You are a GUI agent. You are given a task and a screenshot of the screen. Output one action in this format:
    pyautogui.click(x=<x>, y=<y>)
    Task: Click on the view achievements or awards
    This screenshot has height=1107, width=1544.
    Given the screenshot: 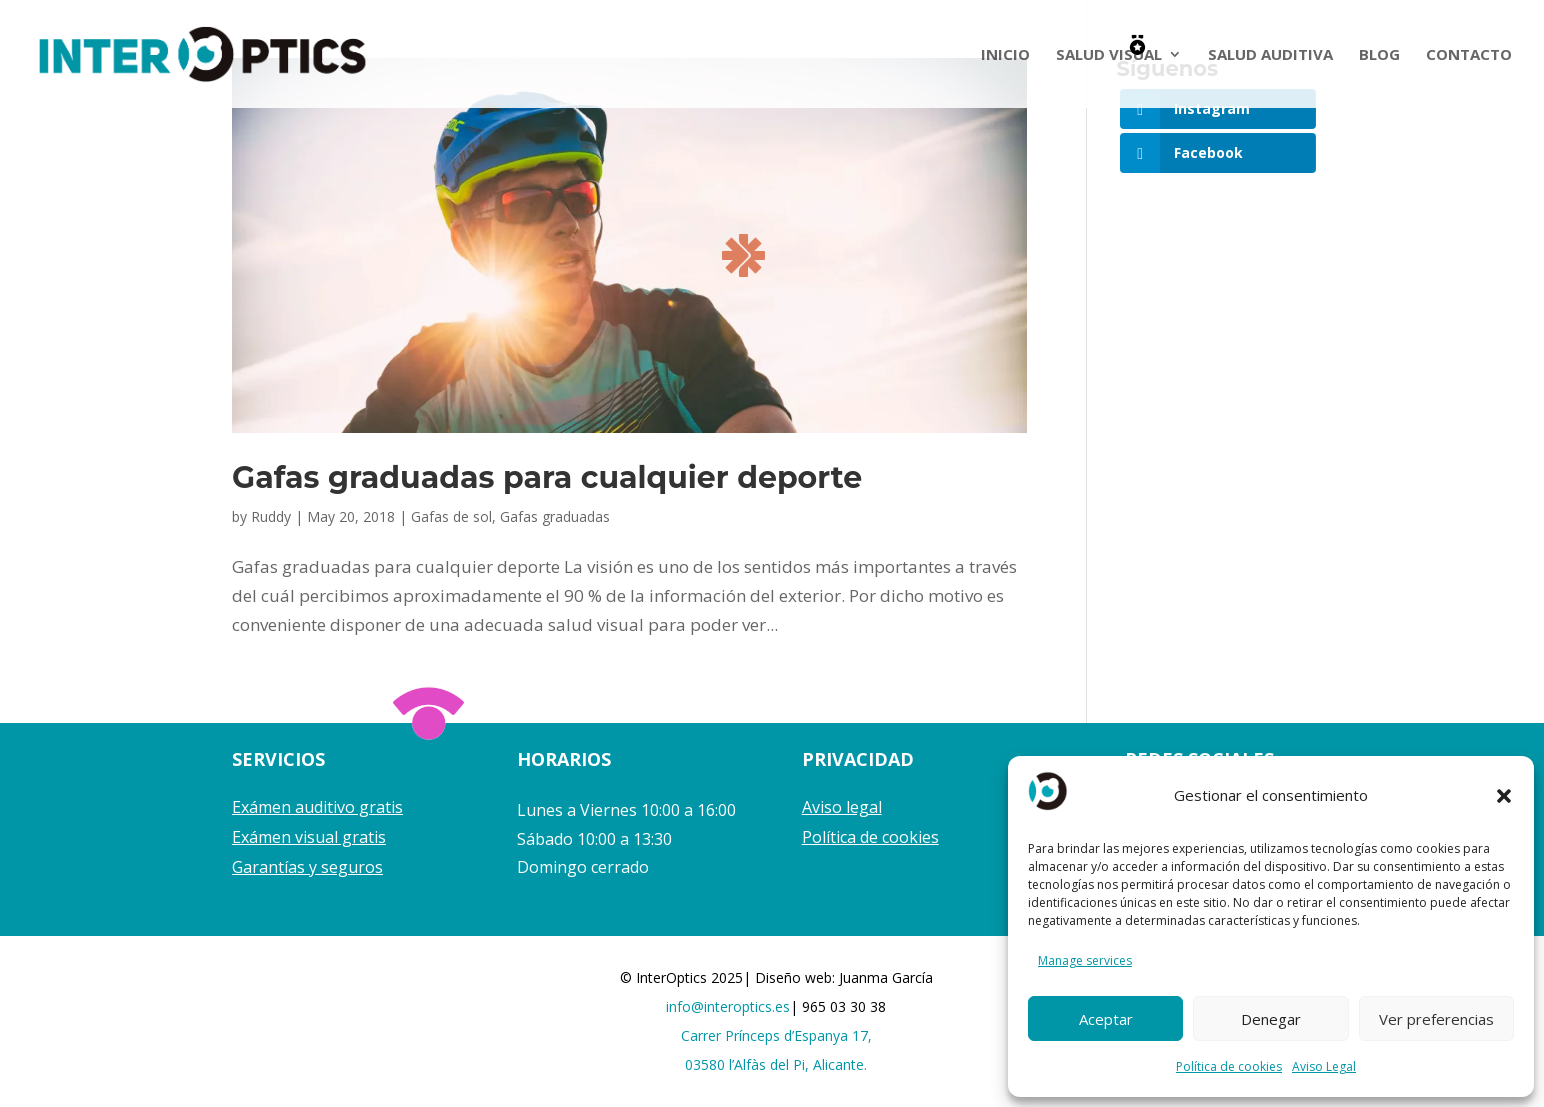 What is the action you would take?
    pyautogui.click(x=1137, y=44)
    